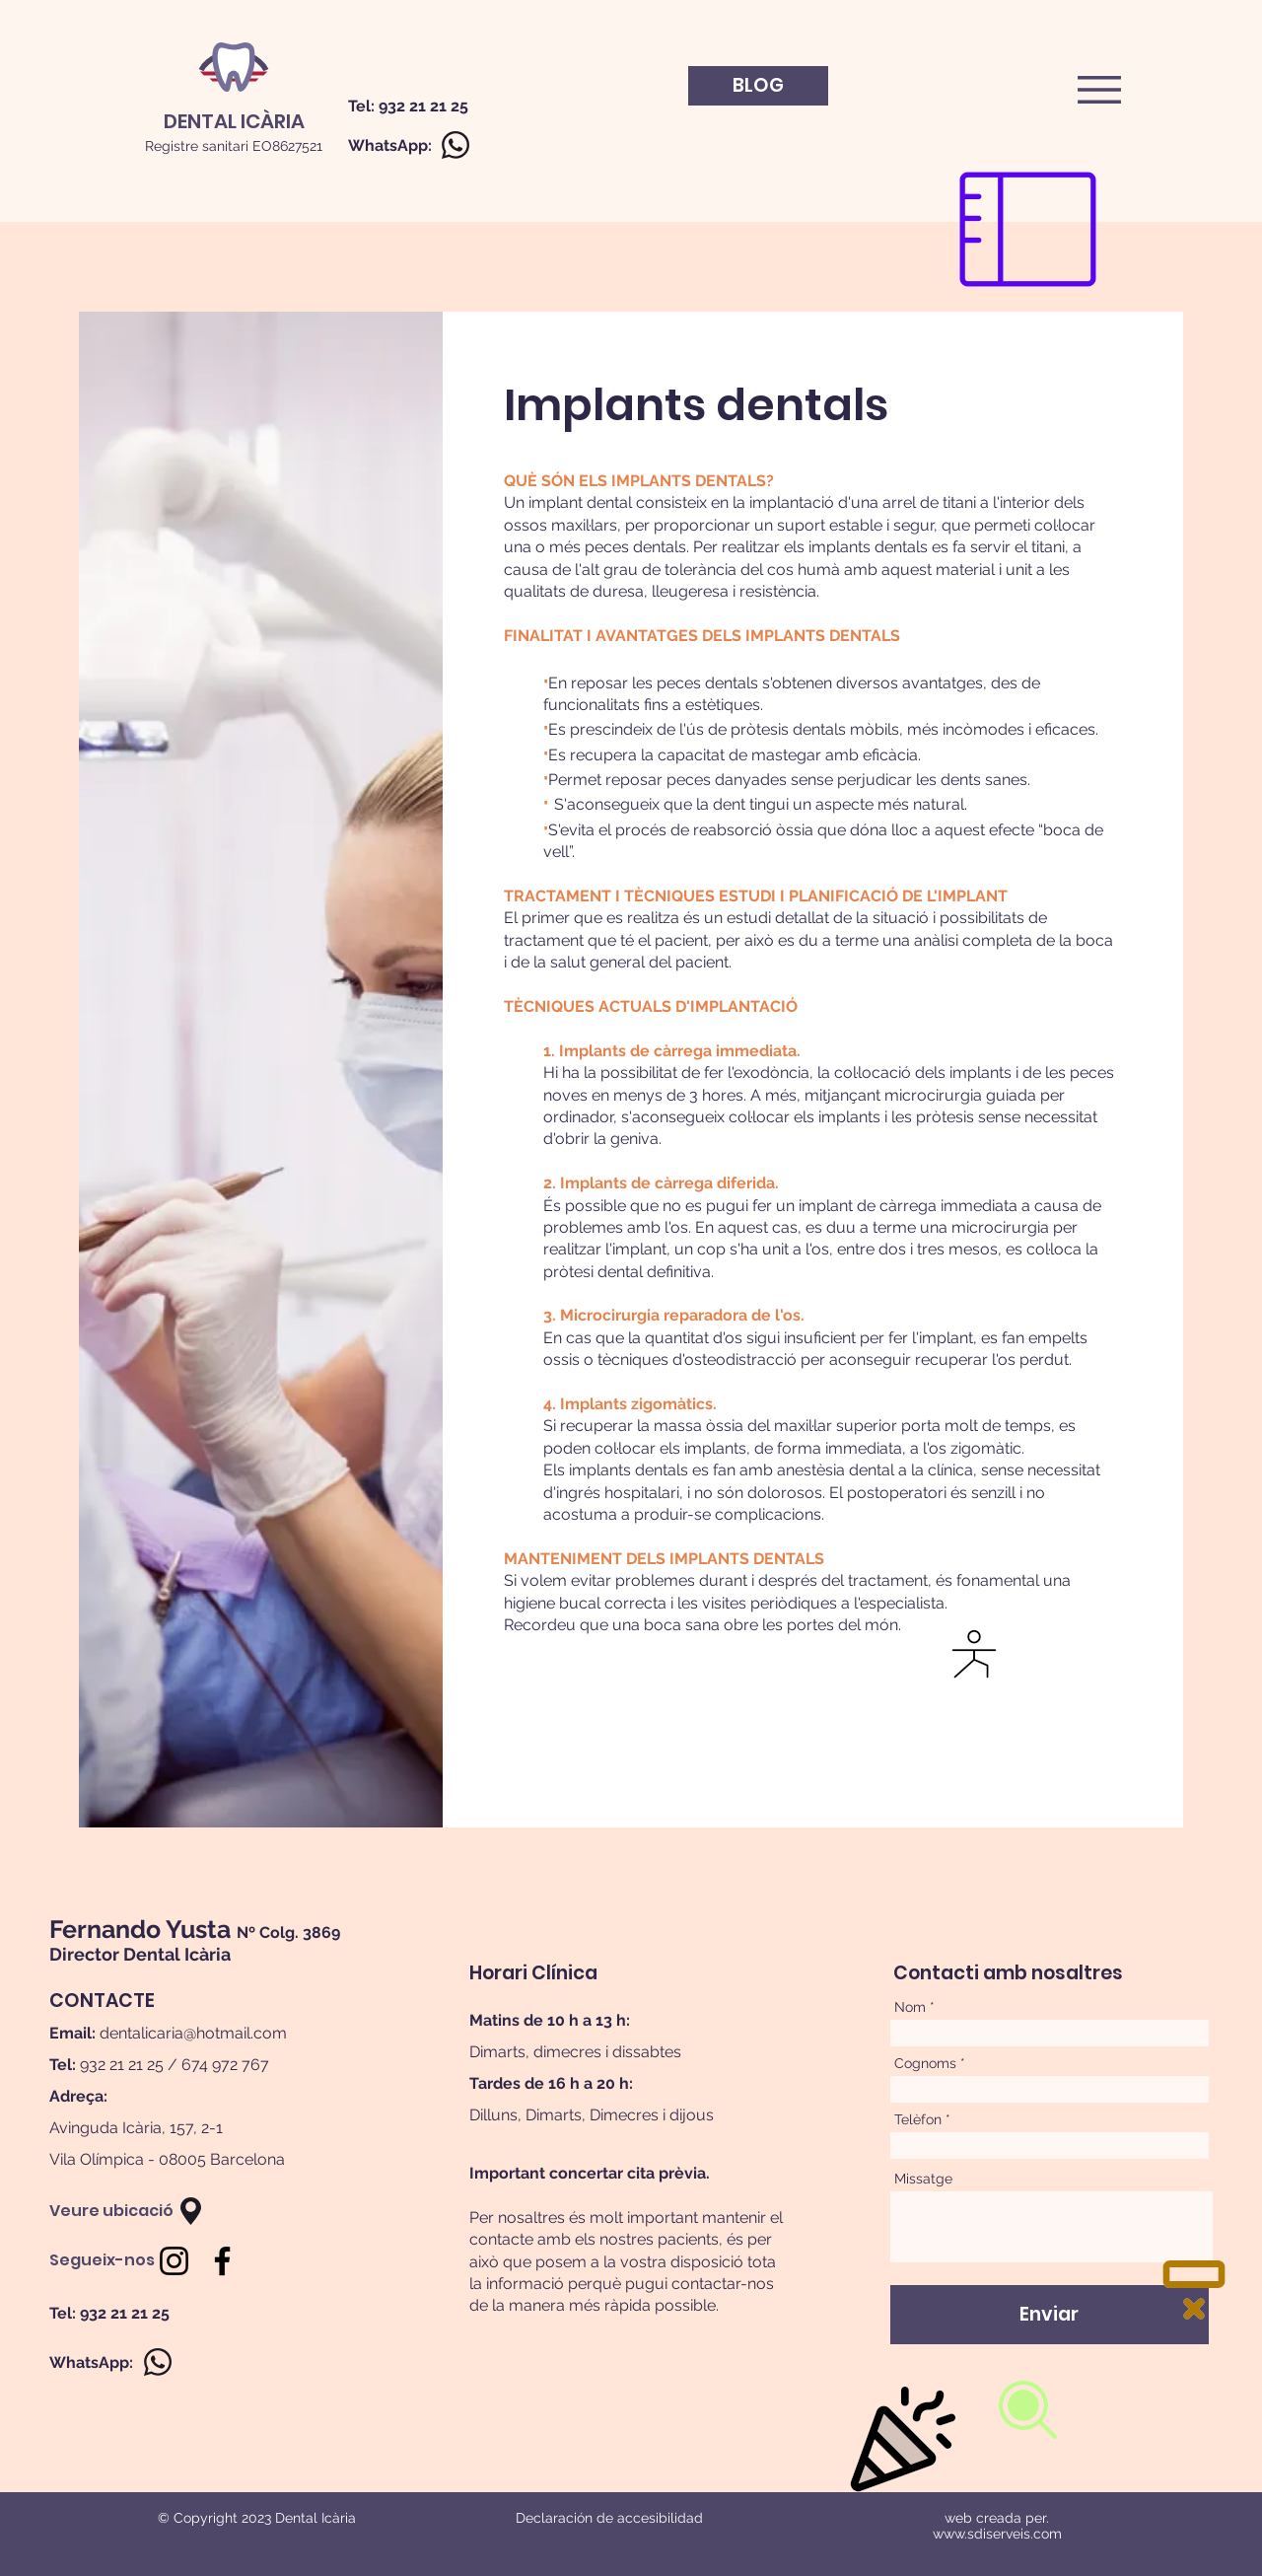 The width and height of the screenshot is (1262, 2576). Describe the element at coordinates (897, 2445) in the screenshot. I see `indicates a celebration or achievement` at that location.